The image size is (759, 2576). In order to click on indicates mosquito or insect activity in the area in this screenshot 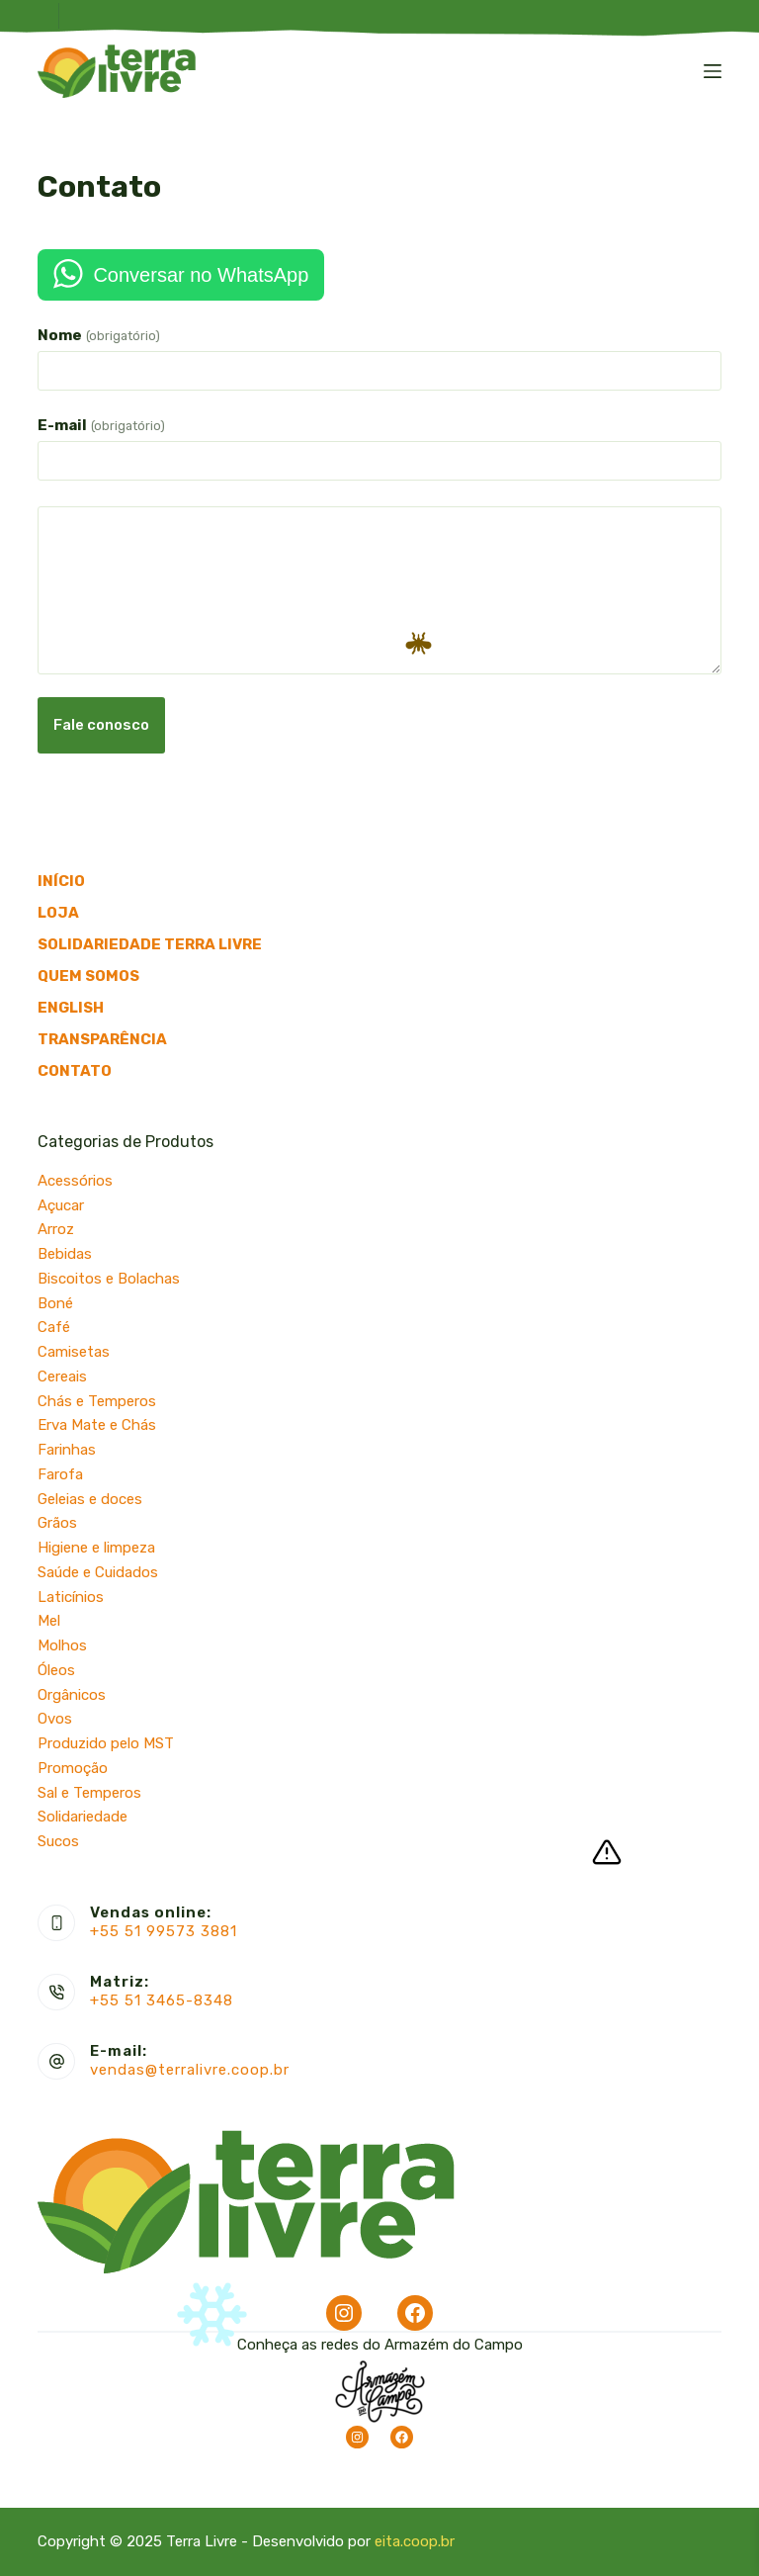, I will do `click(418, 643)`.